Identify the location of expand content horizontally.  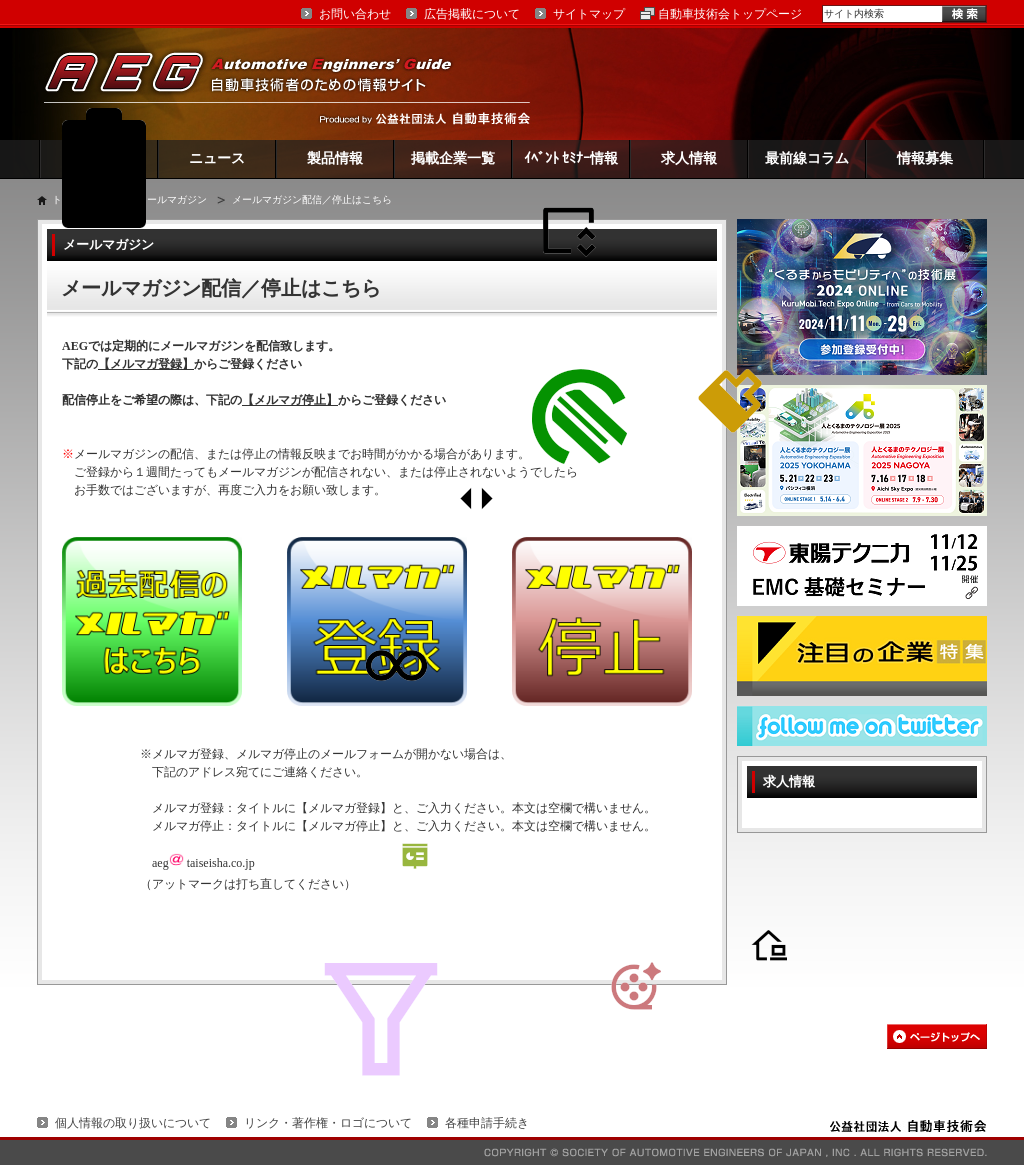
(476, 498).